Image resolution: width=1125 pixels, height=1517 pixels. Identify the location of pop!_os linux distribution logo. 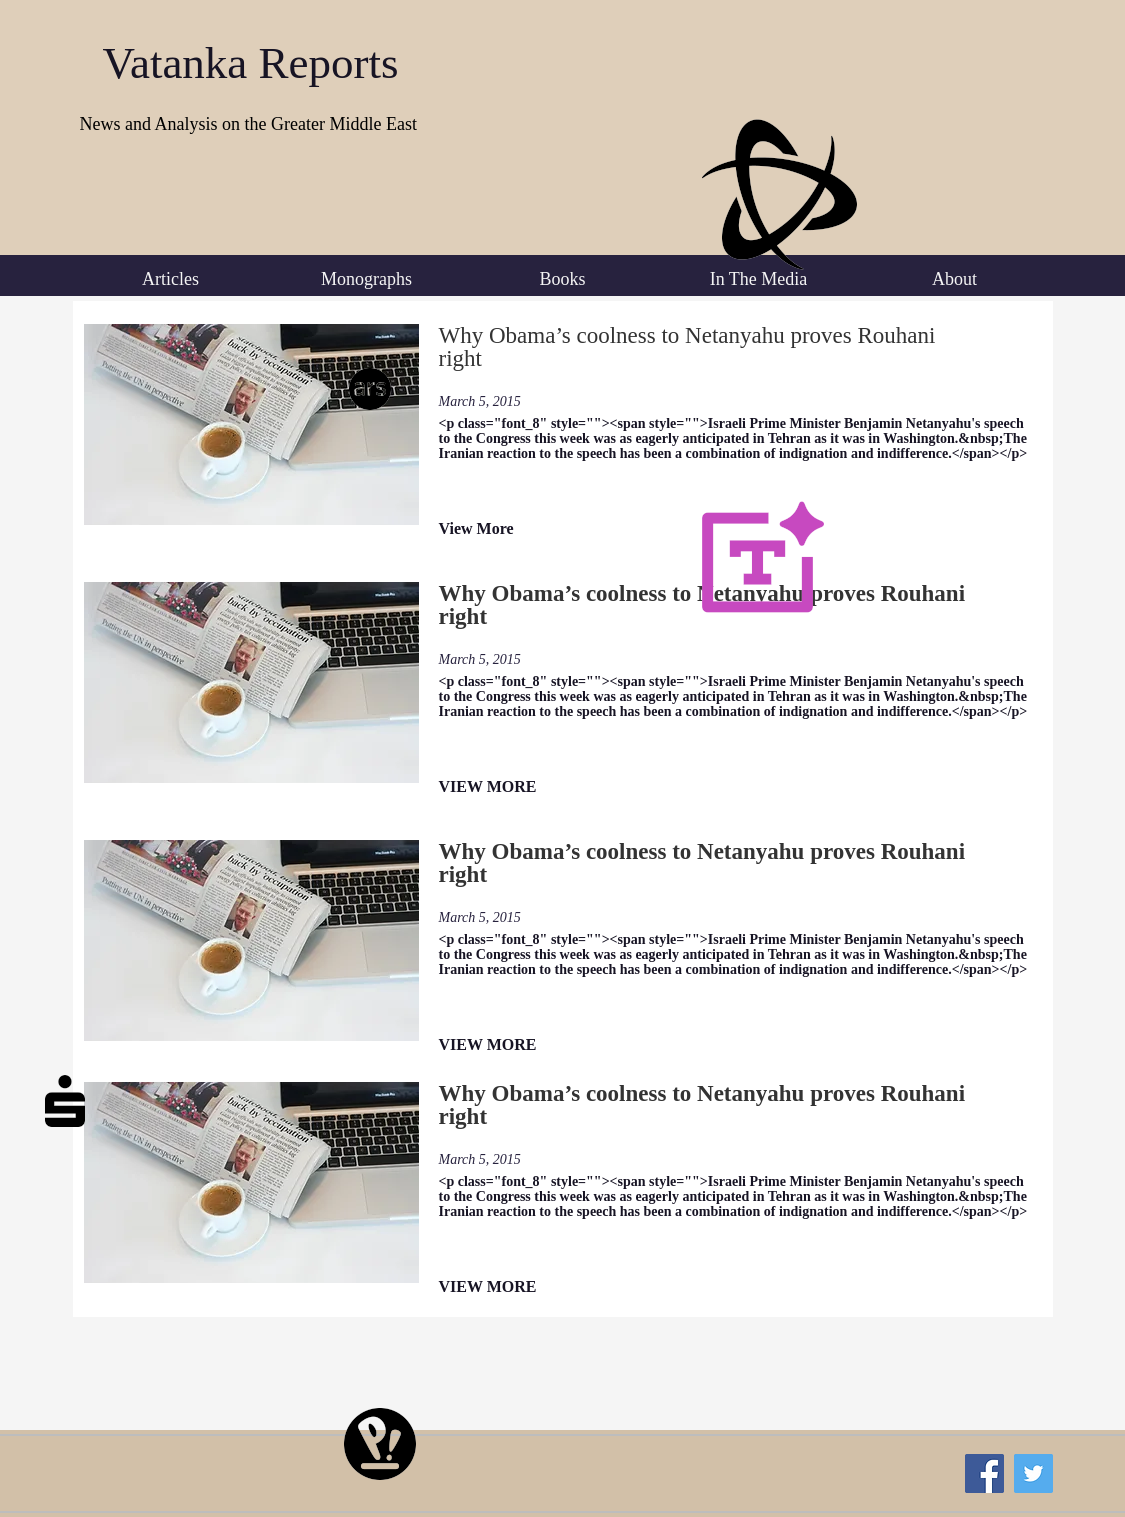
(380, 1444).